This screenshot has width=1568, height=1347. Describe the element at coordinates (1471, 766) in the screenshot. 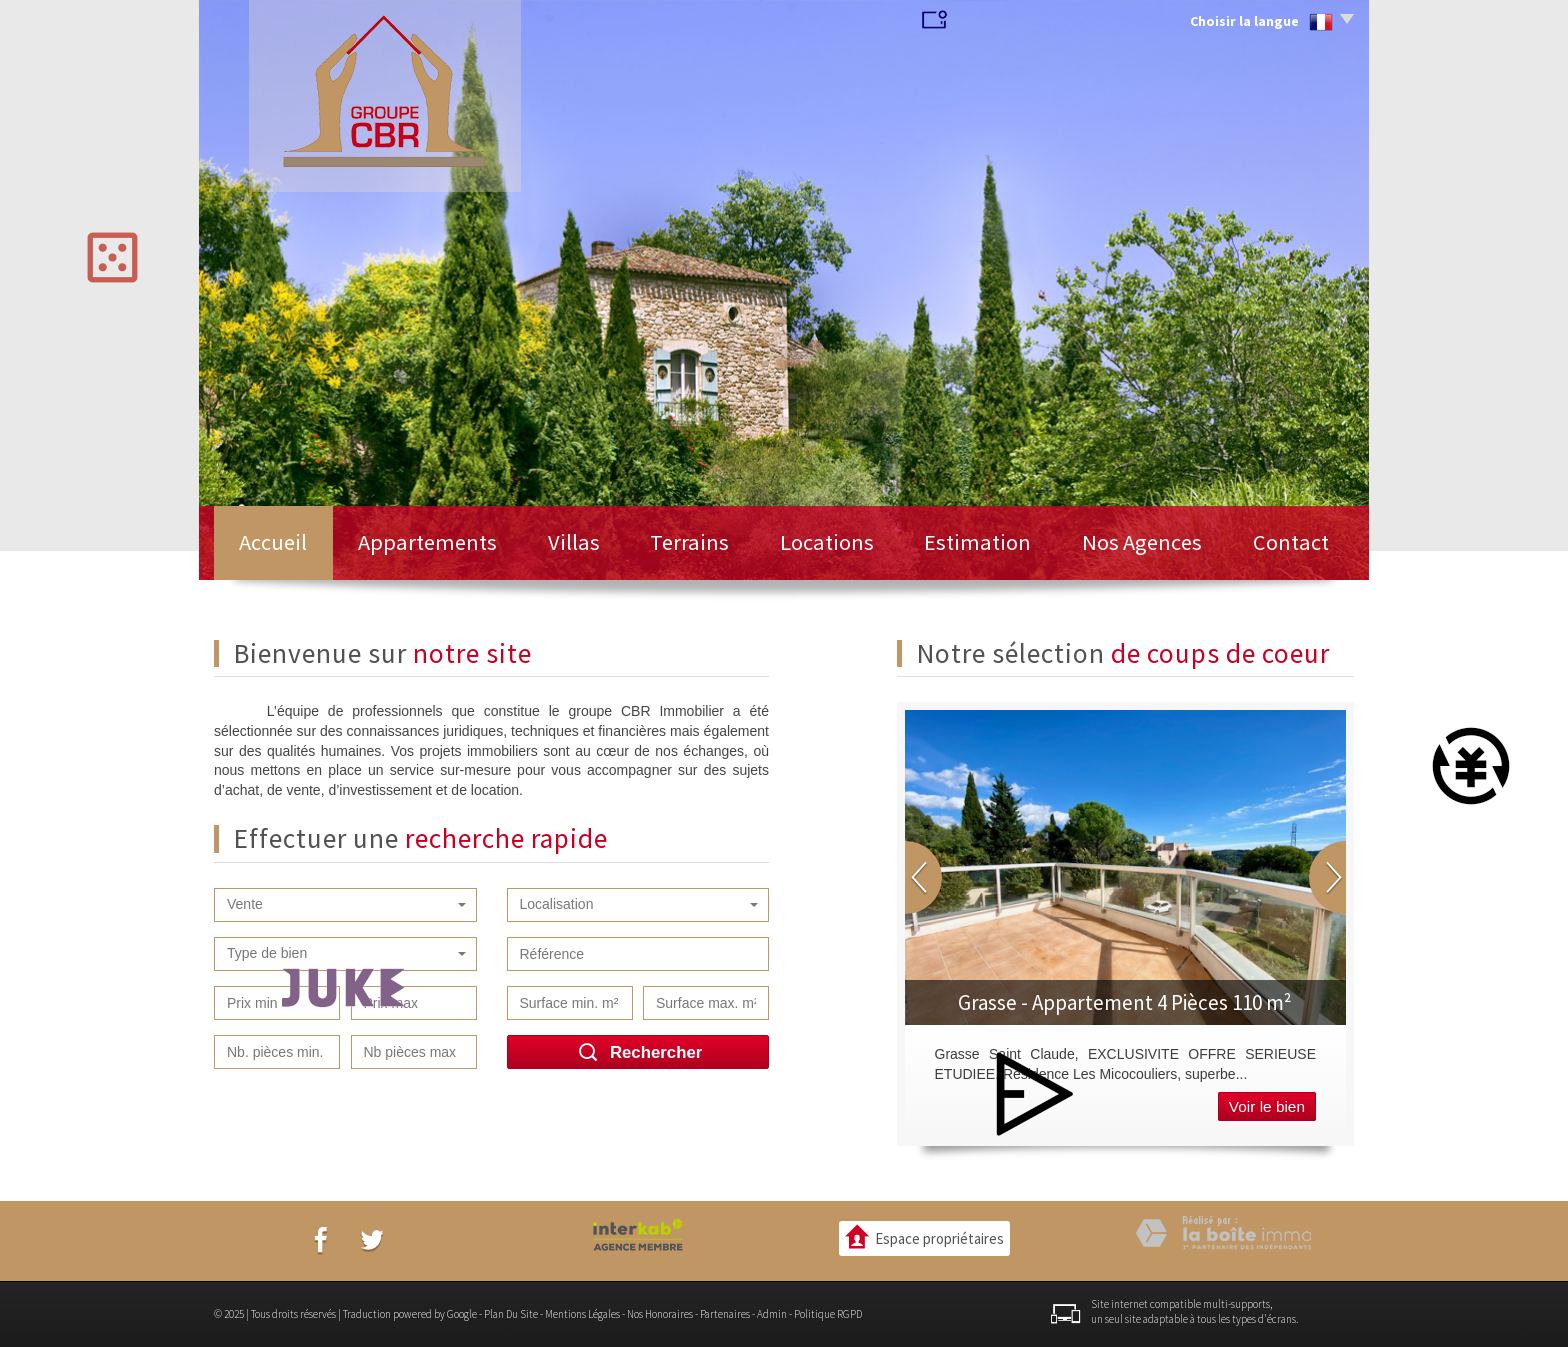

I see `convert currency to Chinese yuan` at that location.